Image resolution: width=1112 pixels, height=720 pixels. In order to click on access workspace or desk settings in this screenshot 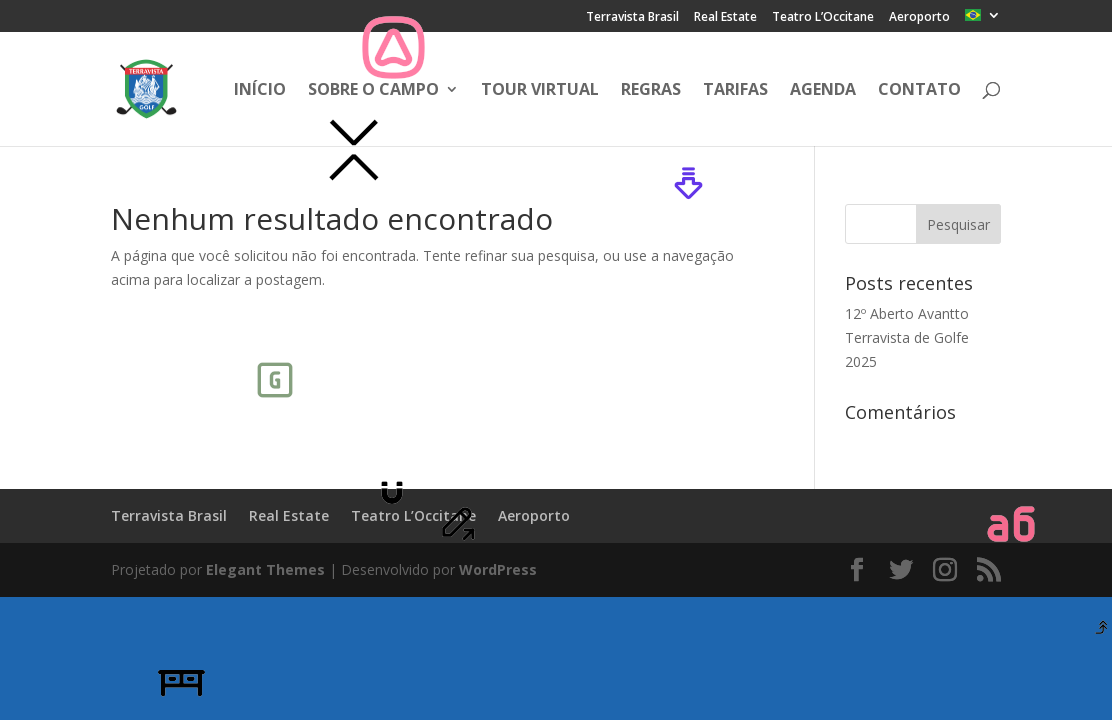, I will do `click(181, 682)`.